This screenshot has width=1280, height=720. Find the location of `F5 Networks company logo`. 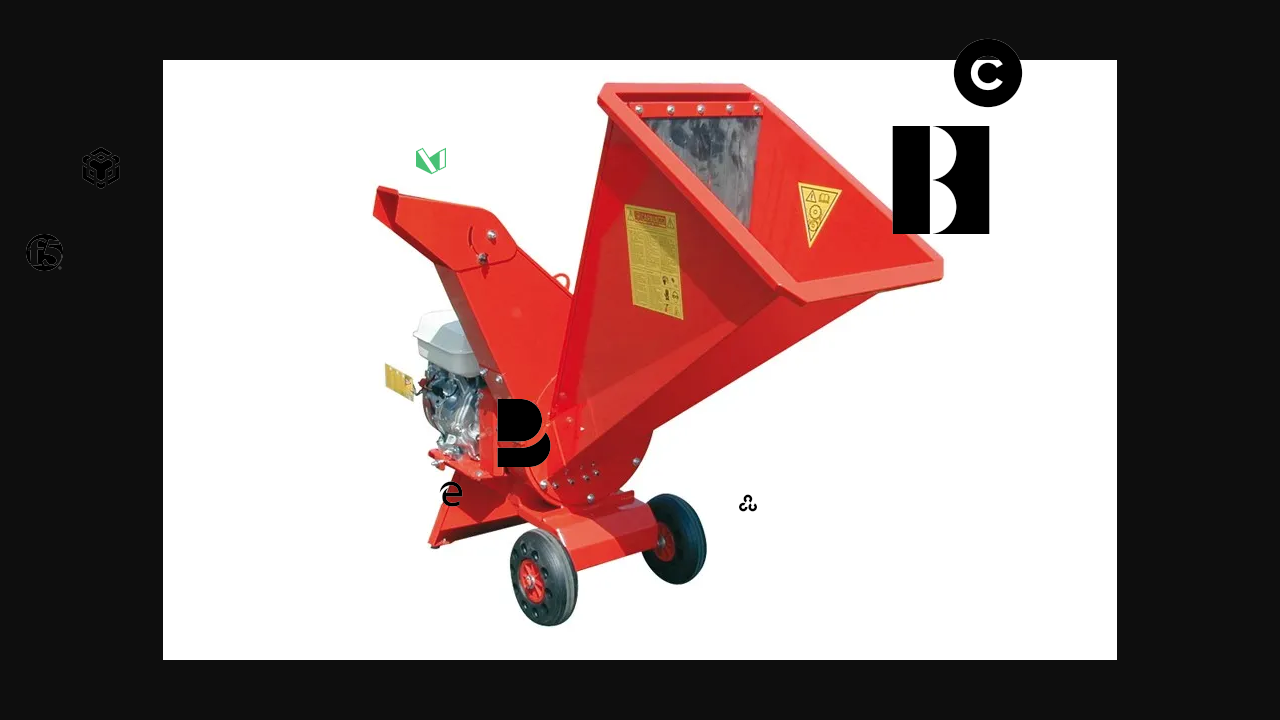

F5 Networks company logo is located at coordinates (44, 252).